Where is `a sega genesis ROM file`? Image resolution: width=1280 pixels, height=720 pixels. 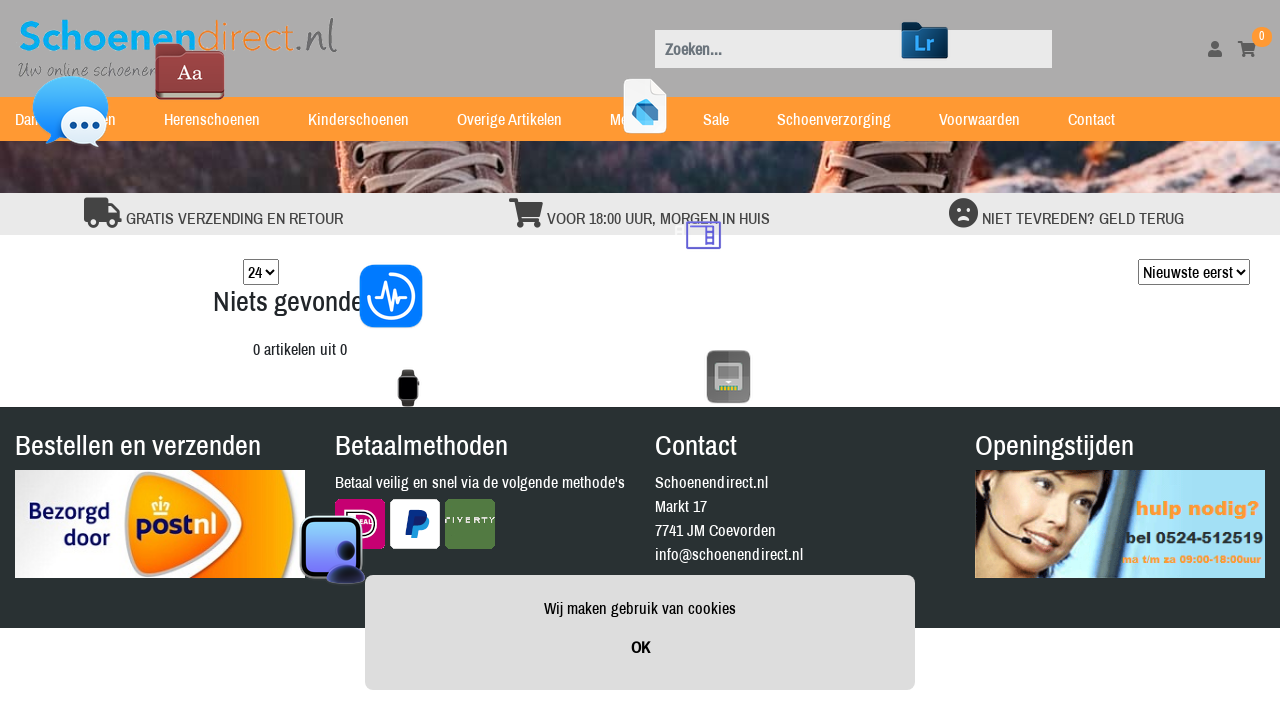
a sega genesis ROM file is located at coordinates (728, 376).